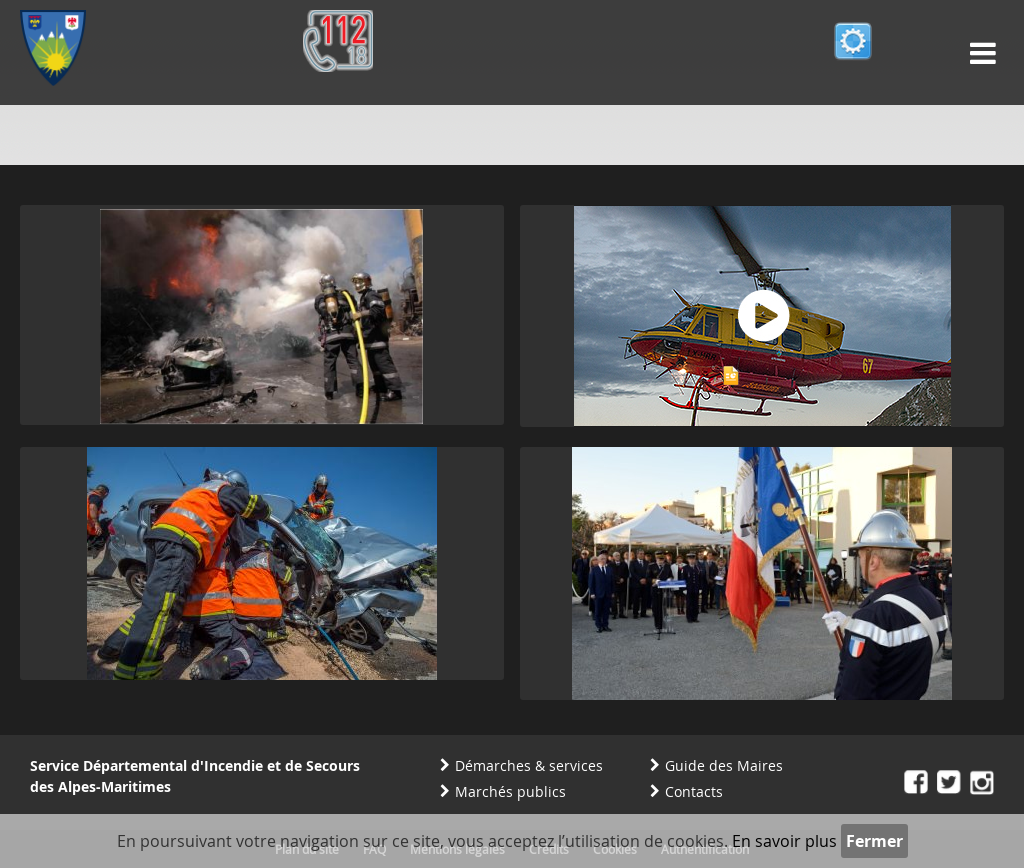 Image resolution: width=1024 pixels, height=868 pixels. Describe the element at coordinates (853, 41) in the screenshot. I see `an MS-DOS executable file` at that location.